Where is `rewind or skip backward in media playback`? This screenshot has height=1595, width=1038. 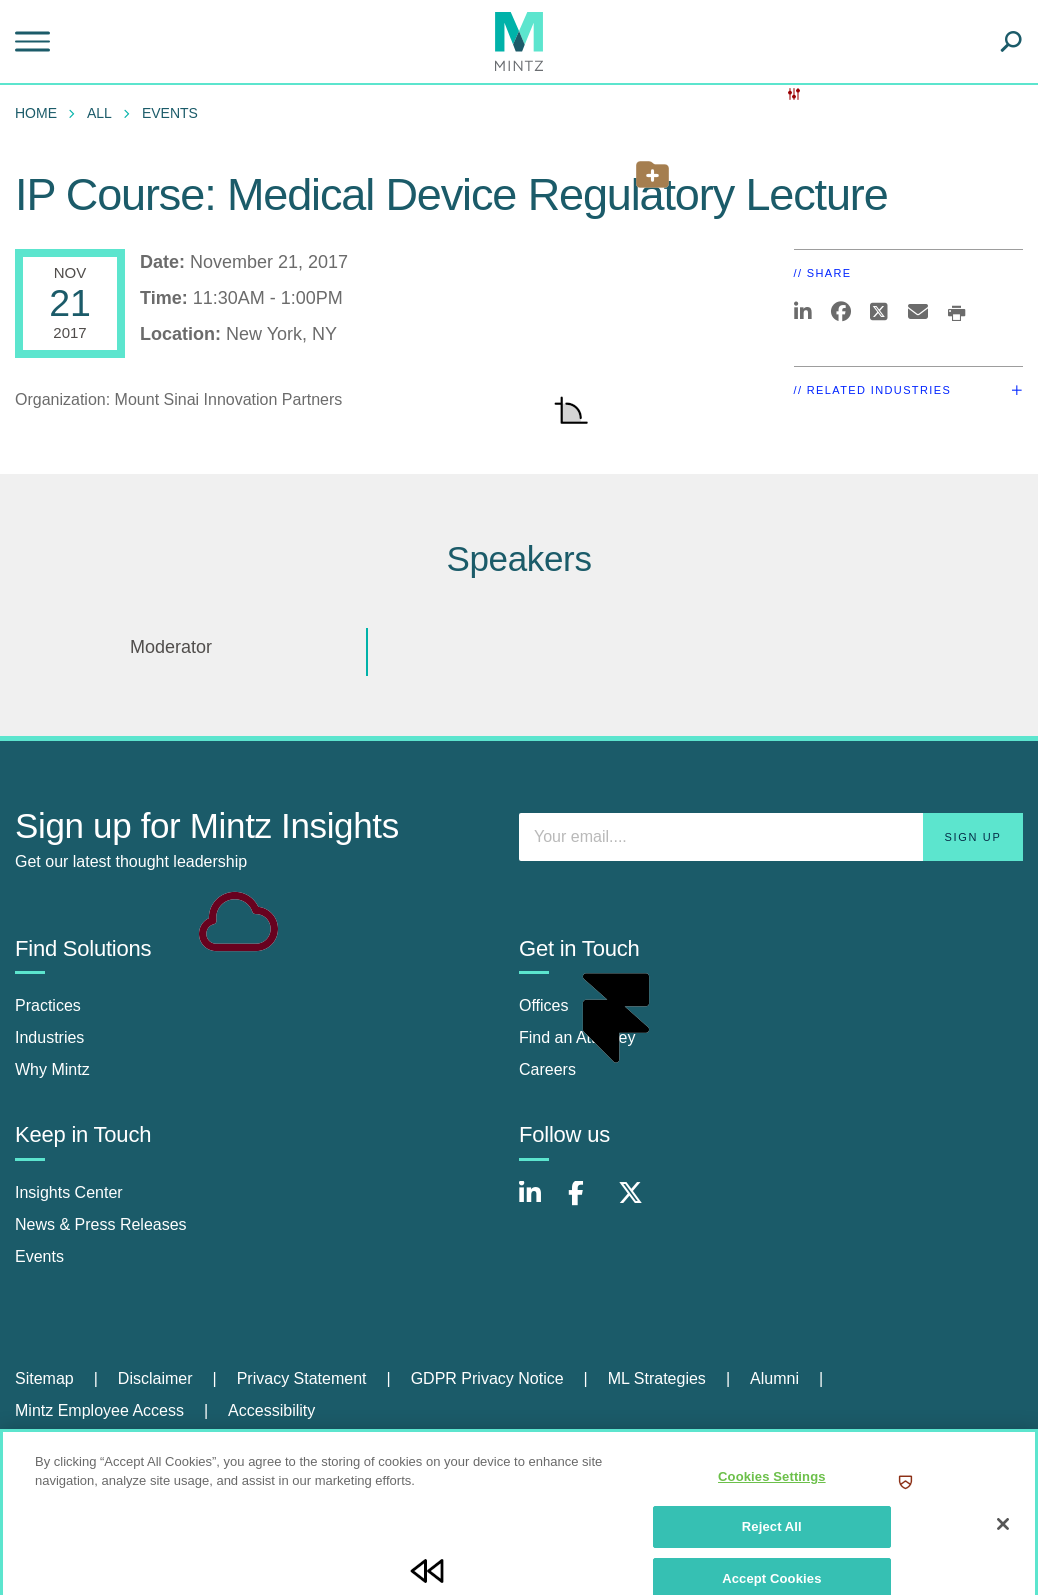
rewind or skip backward in media playback is located at coordinates (427, 1571).